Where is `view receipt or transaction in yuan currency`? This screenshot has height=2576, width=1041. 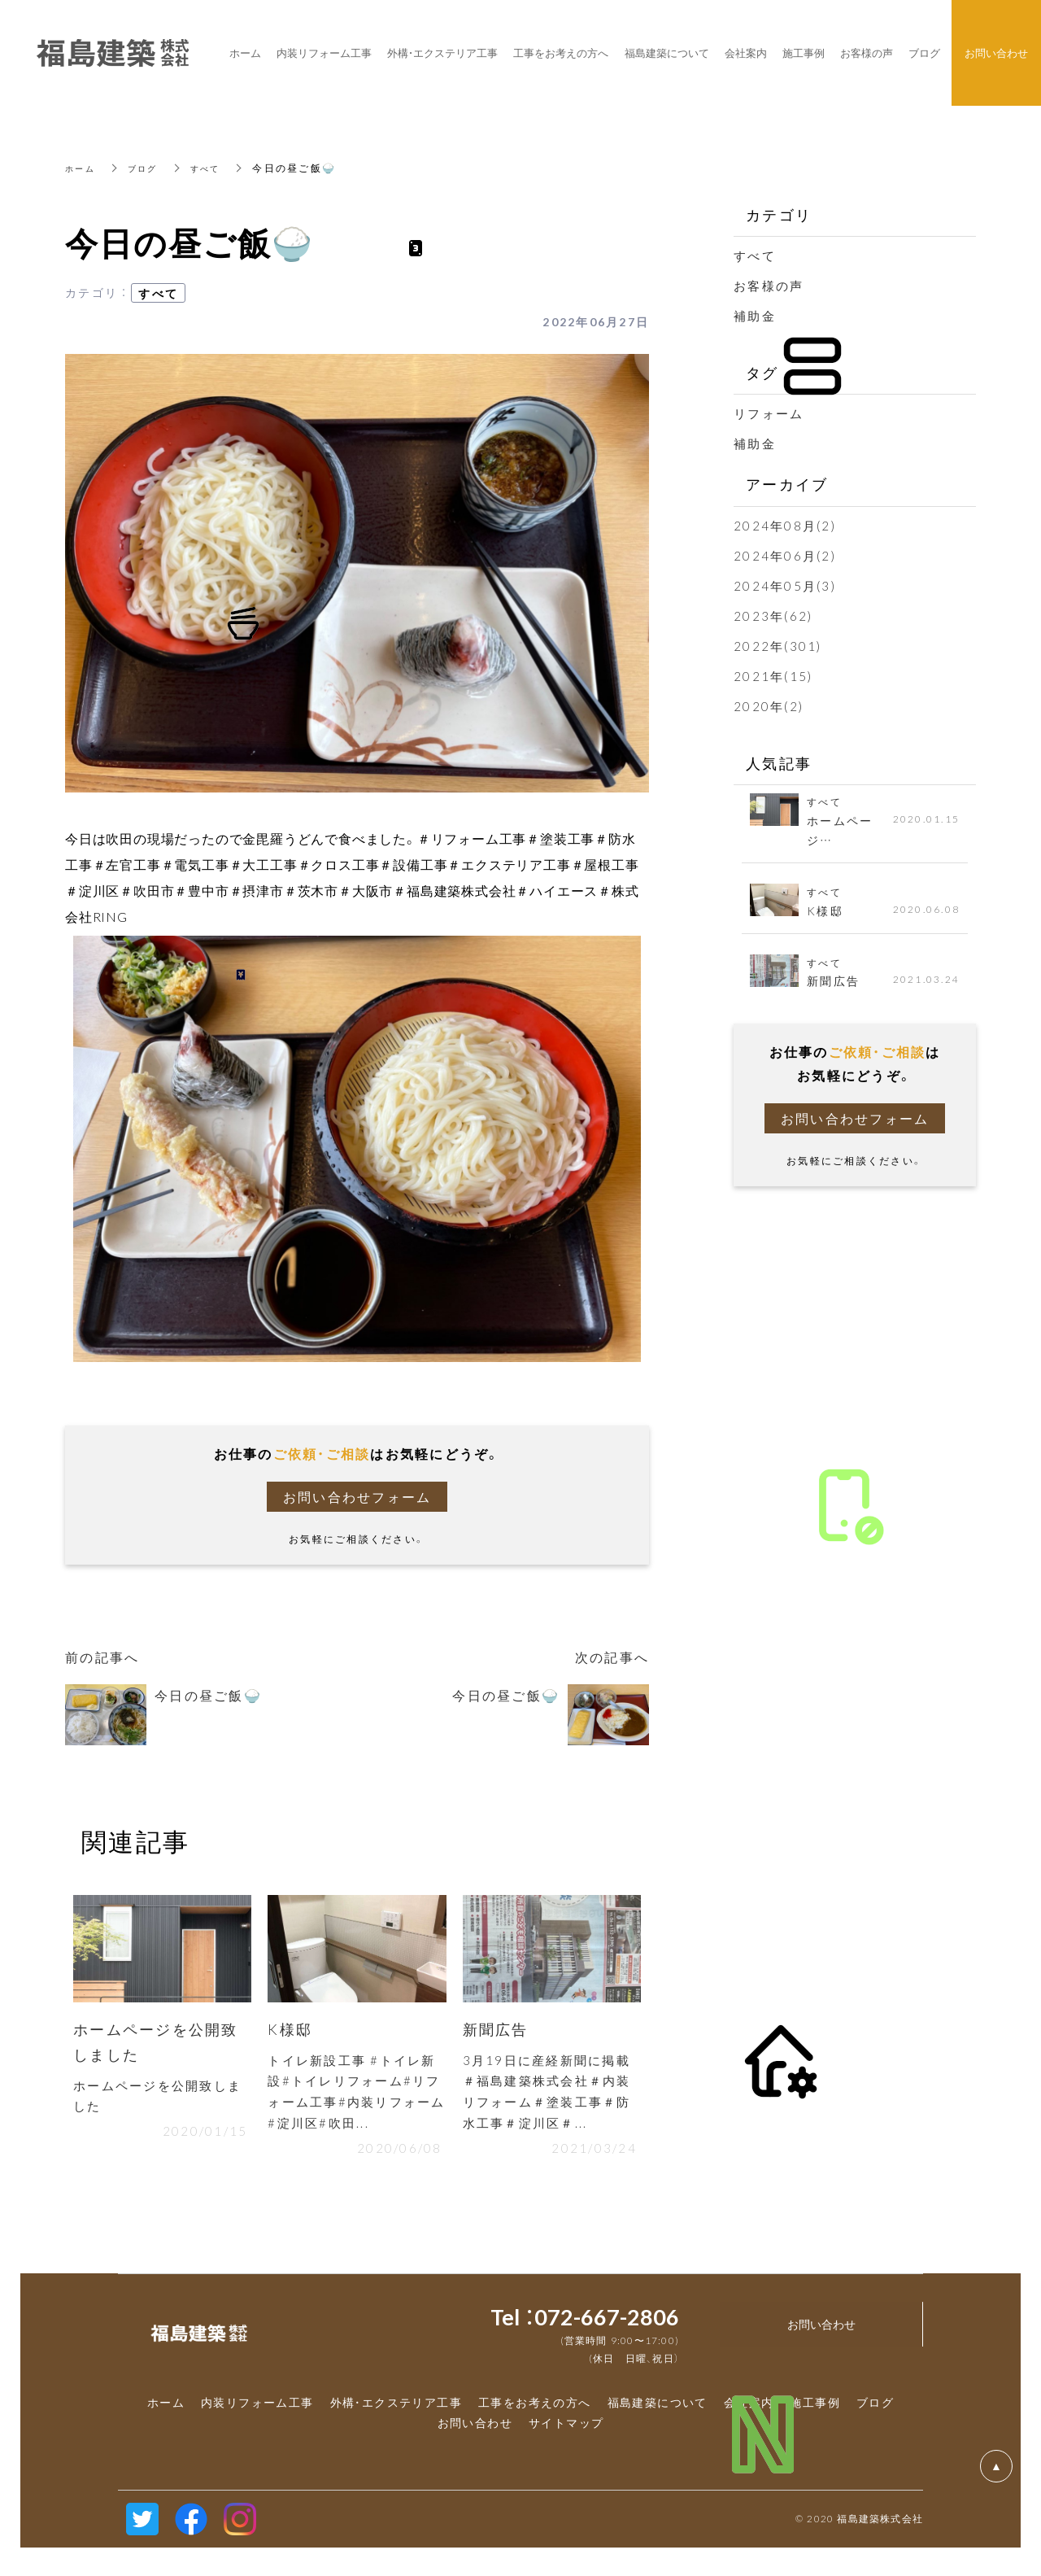
view receipt or transaction in yuan currency is located at coordinates (241, 975).